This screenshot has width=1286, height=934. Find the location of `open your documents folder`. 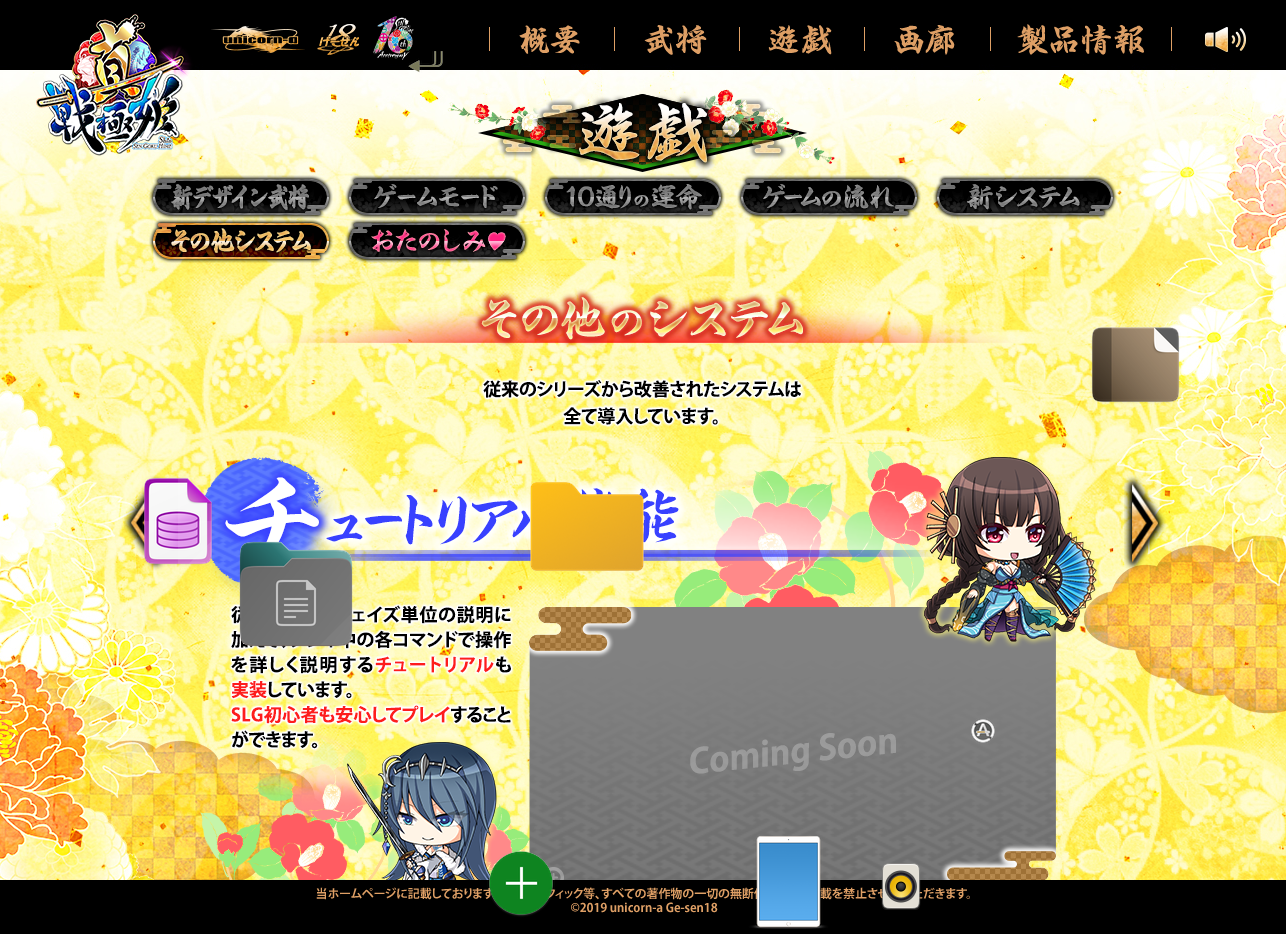

open your documents folder is located at coordinates (296, 594).